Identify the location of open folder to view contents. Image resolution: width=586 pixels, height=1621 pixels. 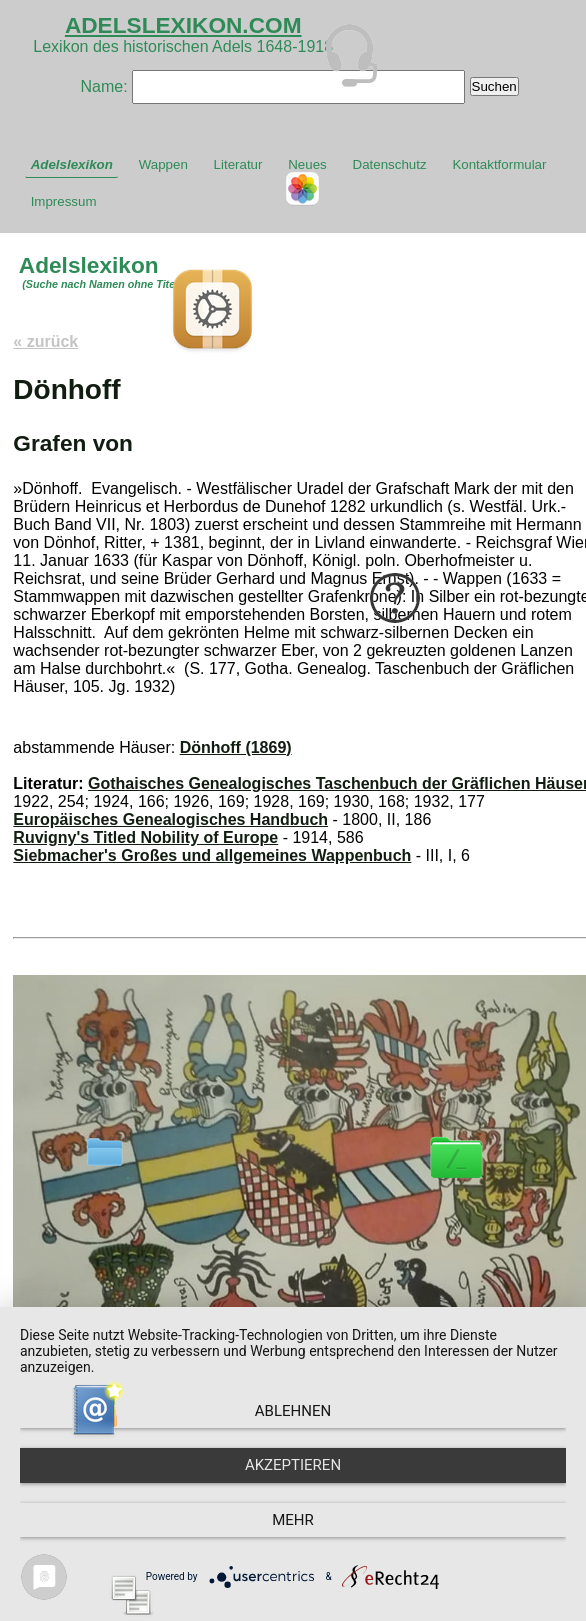
(105, 1152).